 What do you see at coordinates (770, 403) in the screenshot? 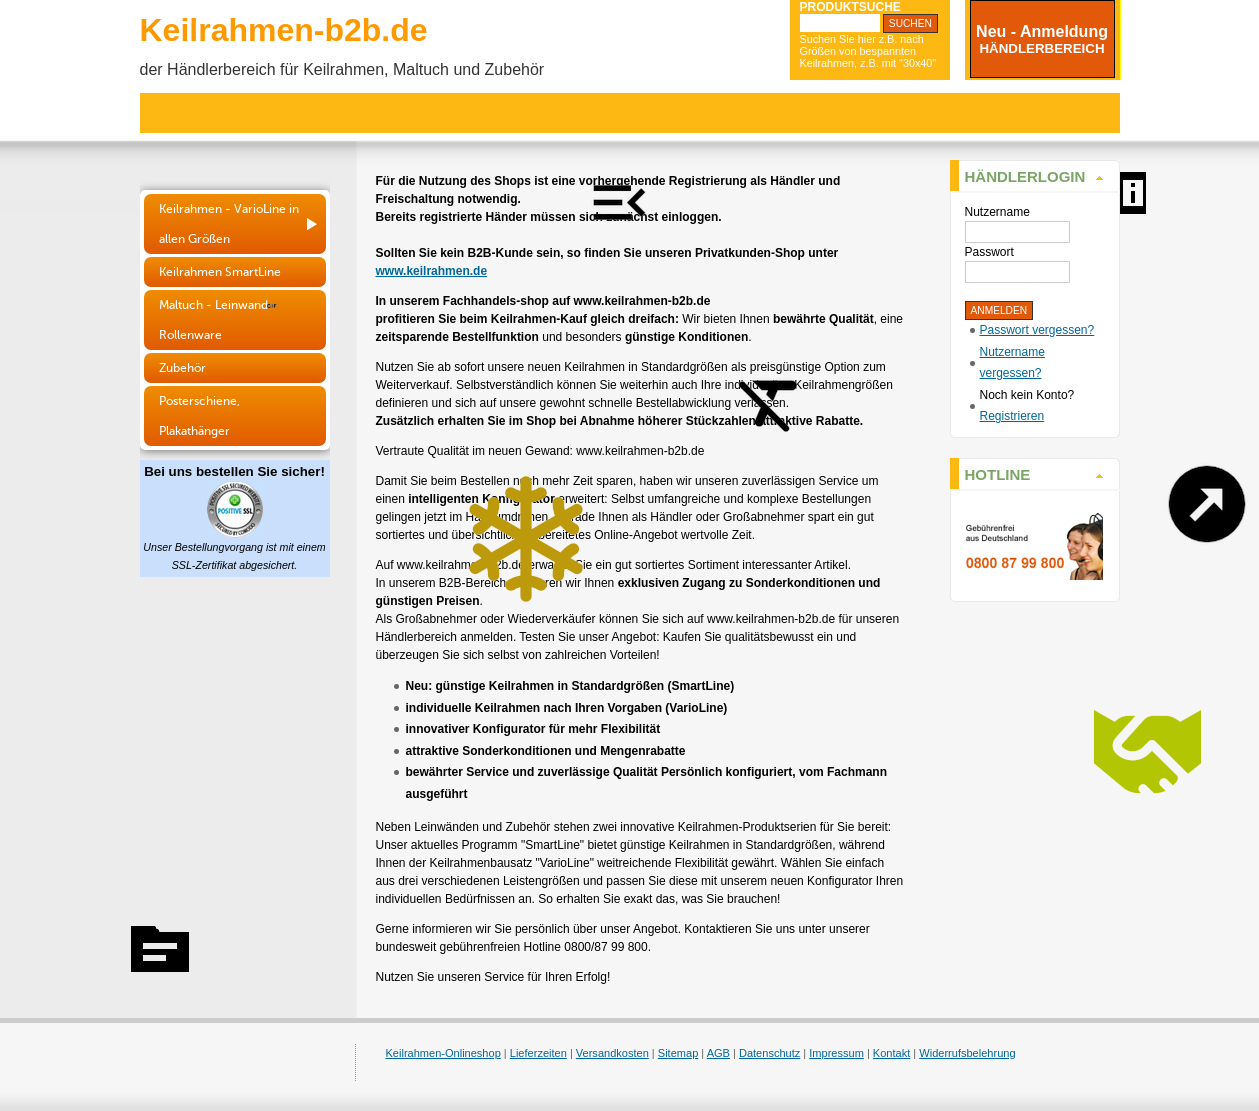
I see `clear text formatting` at bounding box center [770, 403].